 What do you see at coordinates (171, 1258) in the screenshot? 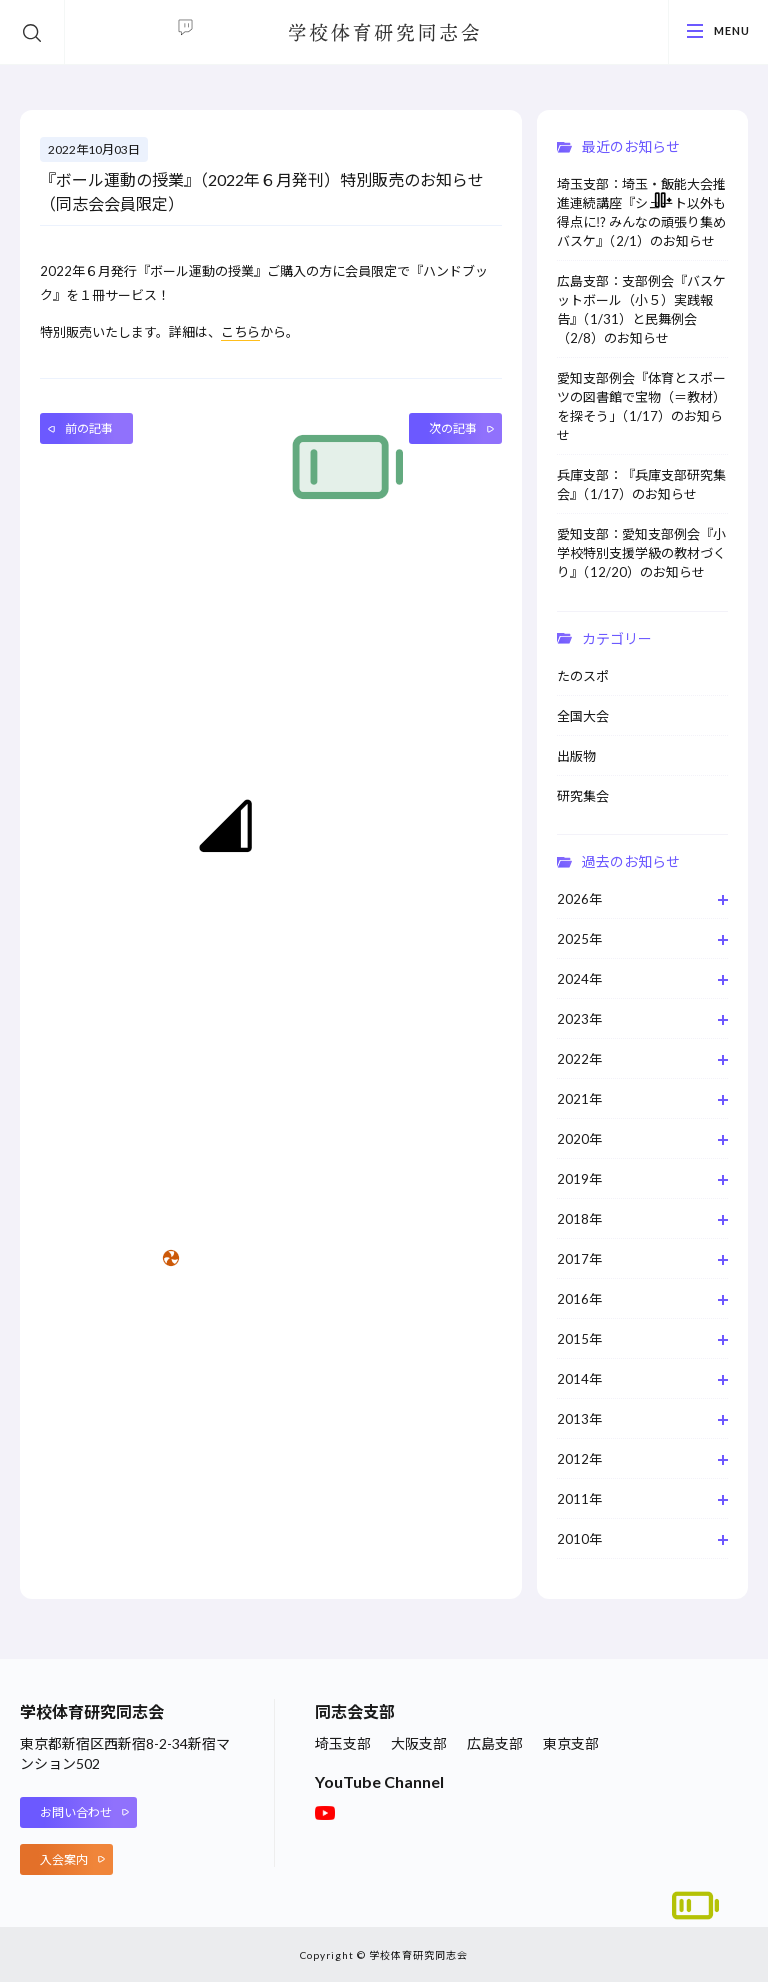
I see `indicates content is loading` at bounding box center [171, 1258].